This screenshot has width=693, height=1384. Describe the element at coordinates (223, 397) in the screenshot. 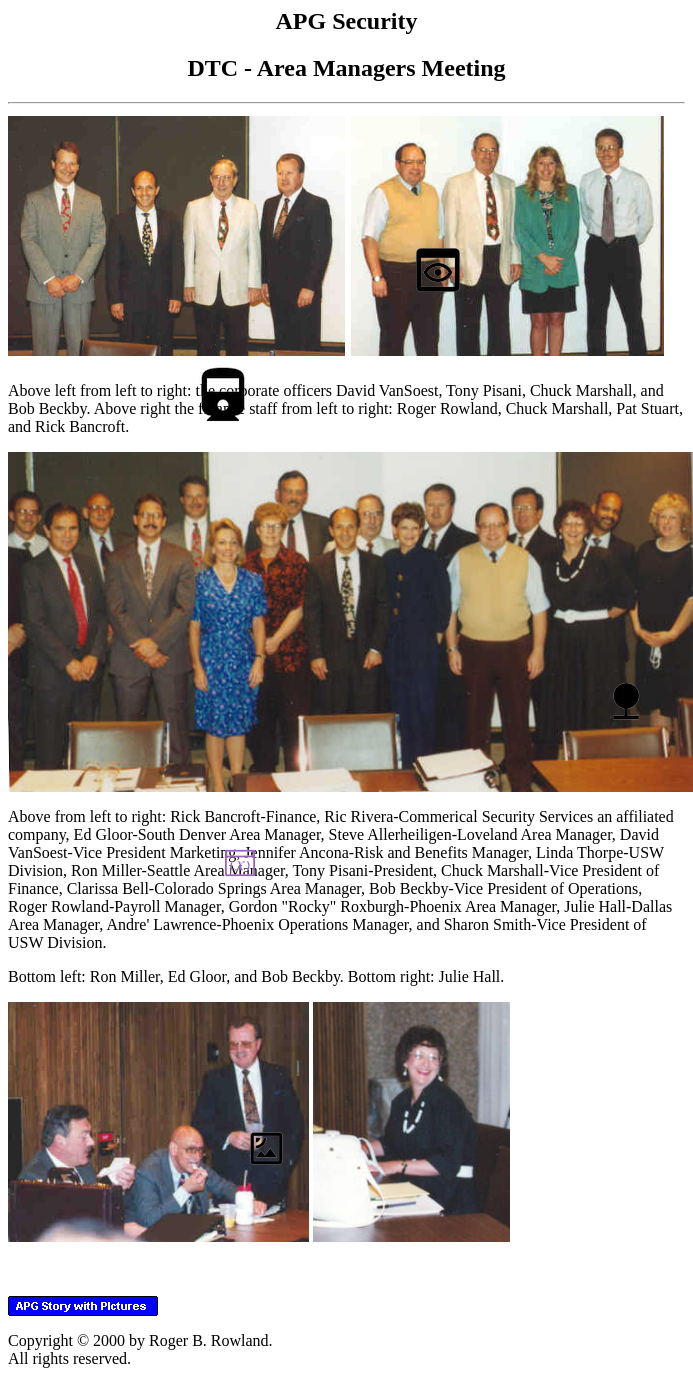

I see `get train or railway directions` at that location.